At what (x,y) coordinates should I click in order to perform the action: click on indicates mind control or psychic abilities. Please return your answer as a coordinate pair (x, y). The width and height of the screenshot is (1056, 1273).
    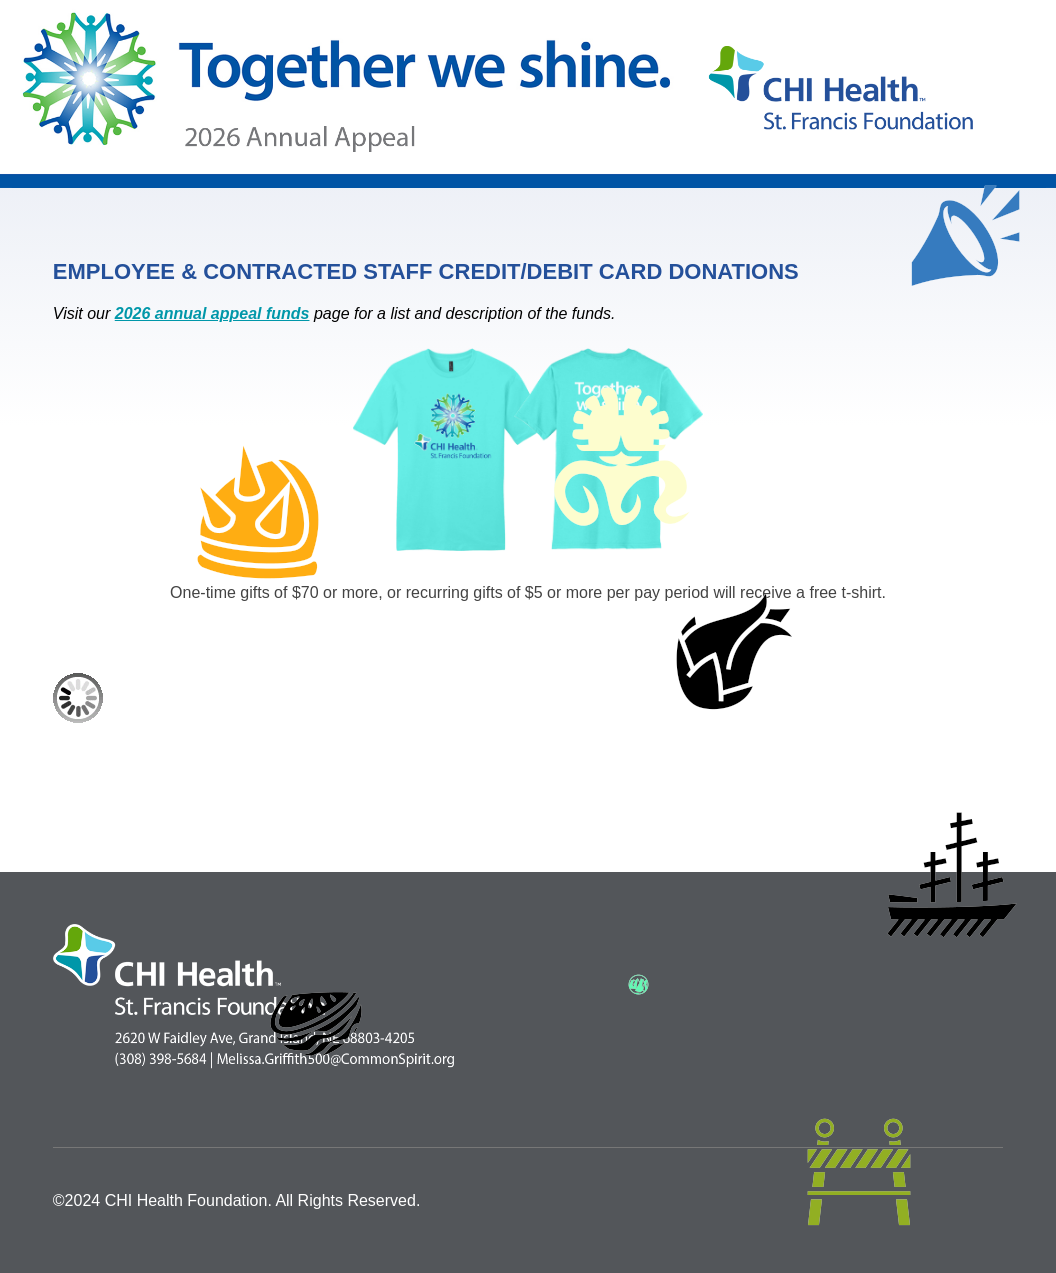
    Looking at the image, I should click on (621, 457).